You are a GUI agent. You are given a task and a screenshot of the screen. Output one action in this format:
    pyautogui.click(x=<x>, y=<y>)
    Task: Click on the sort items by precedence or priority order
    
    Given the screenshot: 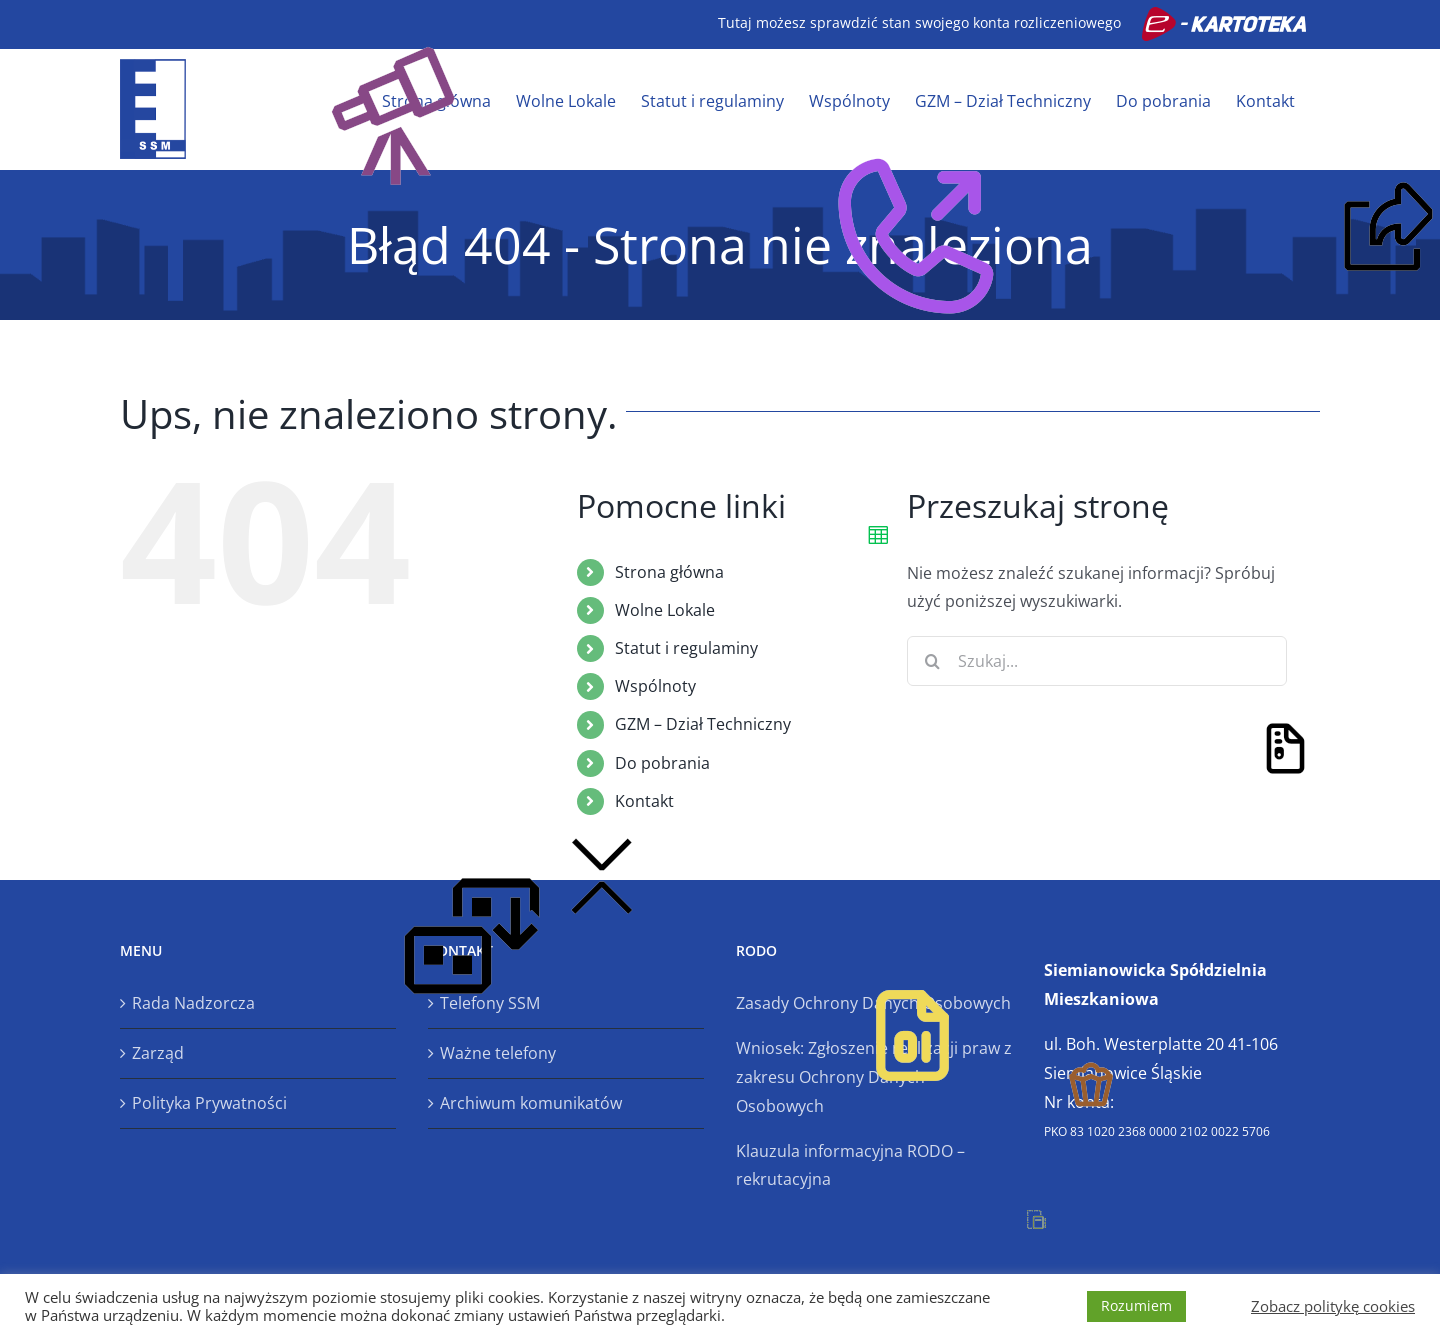 What is the action you would take?
    pyautogui.click(x=472, y=936)
    